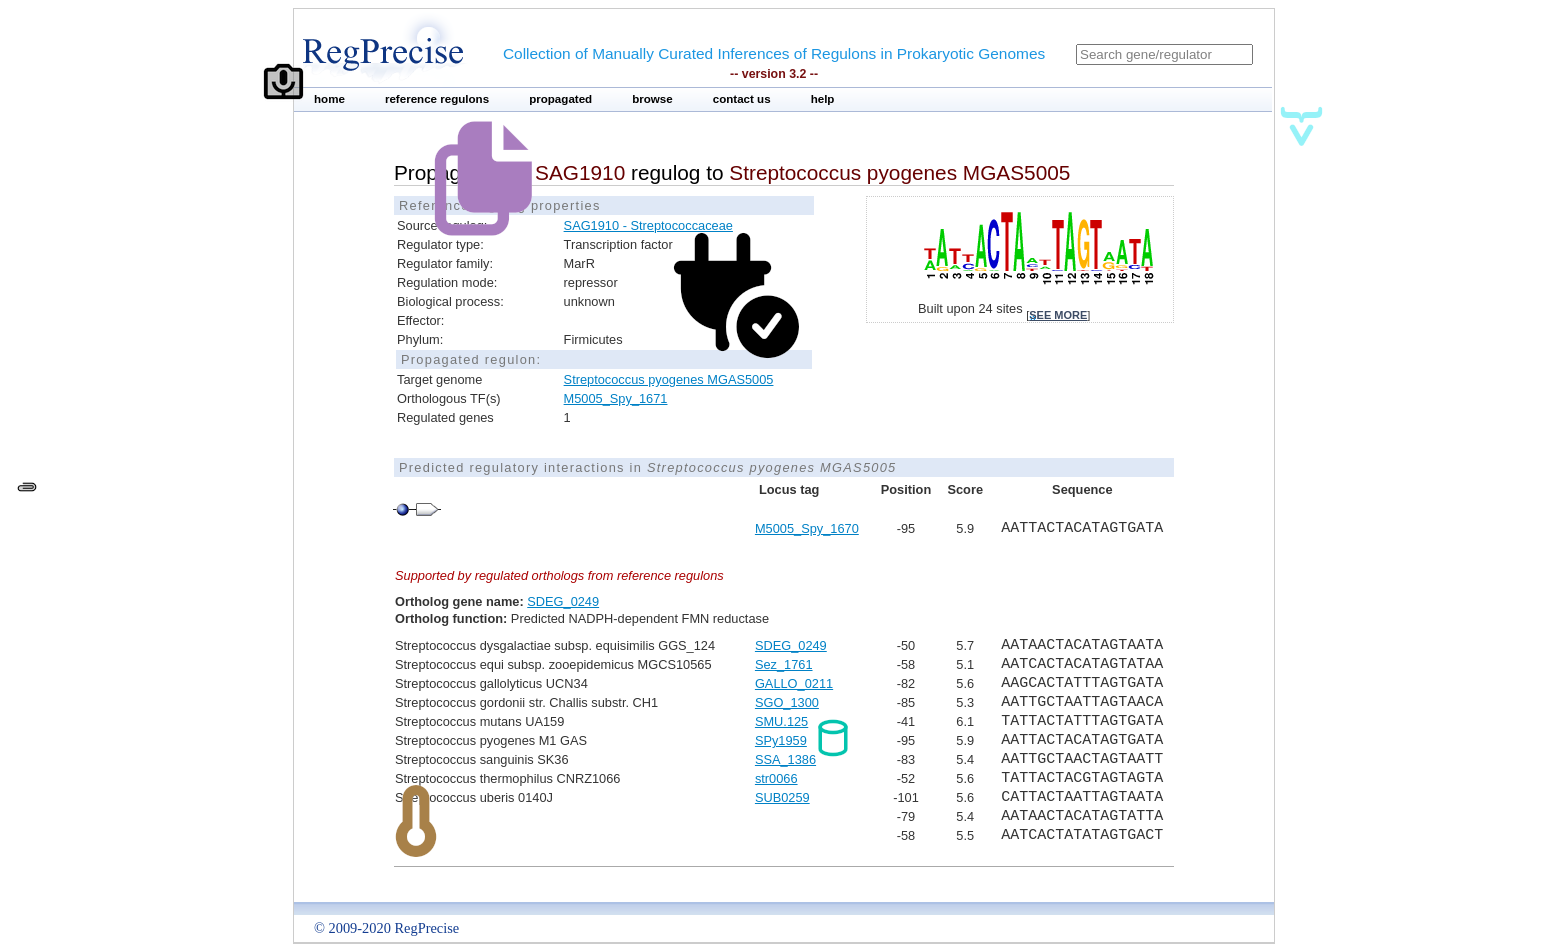 Image resolution: width=1568 pixels, height=952 pixels. What do you see at coordinates (729, 295) in the screenshot?
I see `indicates successful connection or power status` at bounding box center [729, 295].